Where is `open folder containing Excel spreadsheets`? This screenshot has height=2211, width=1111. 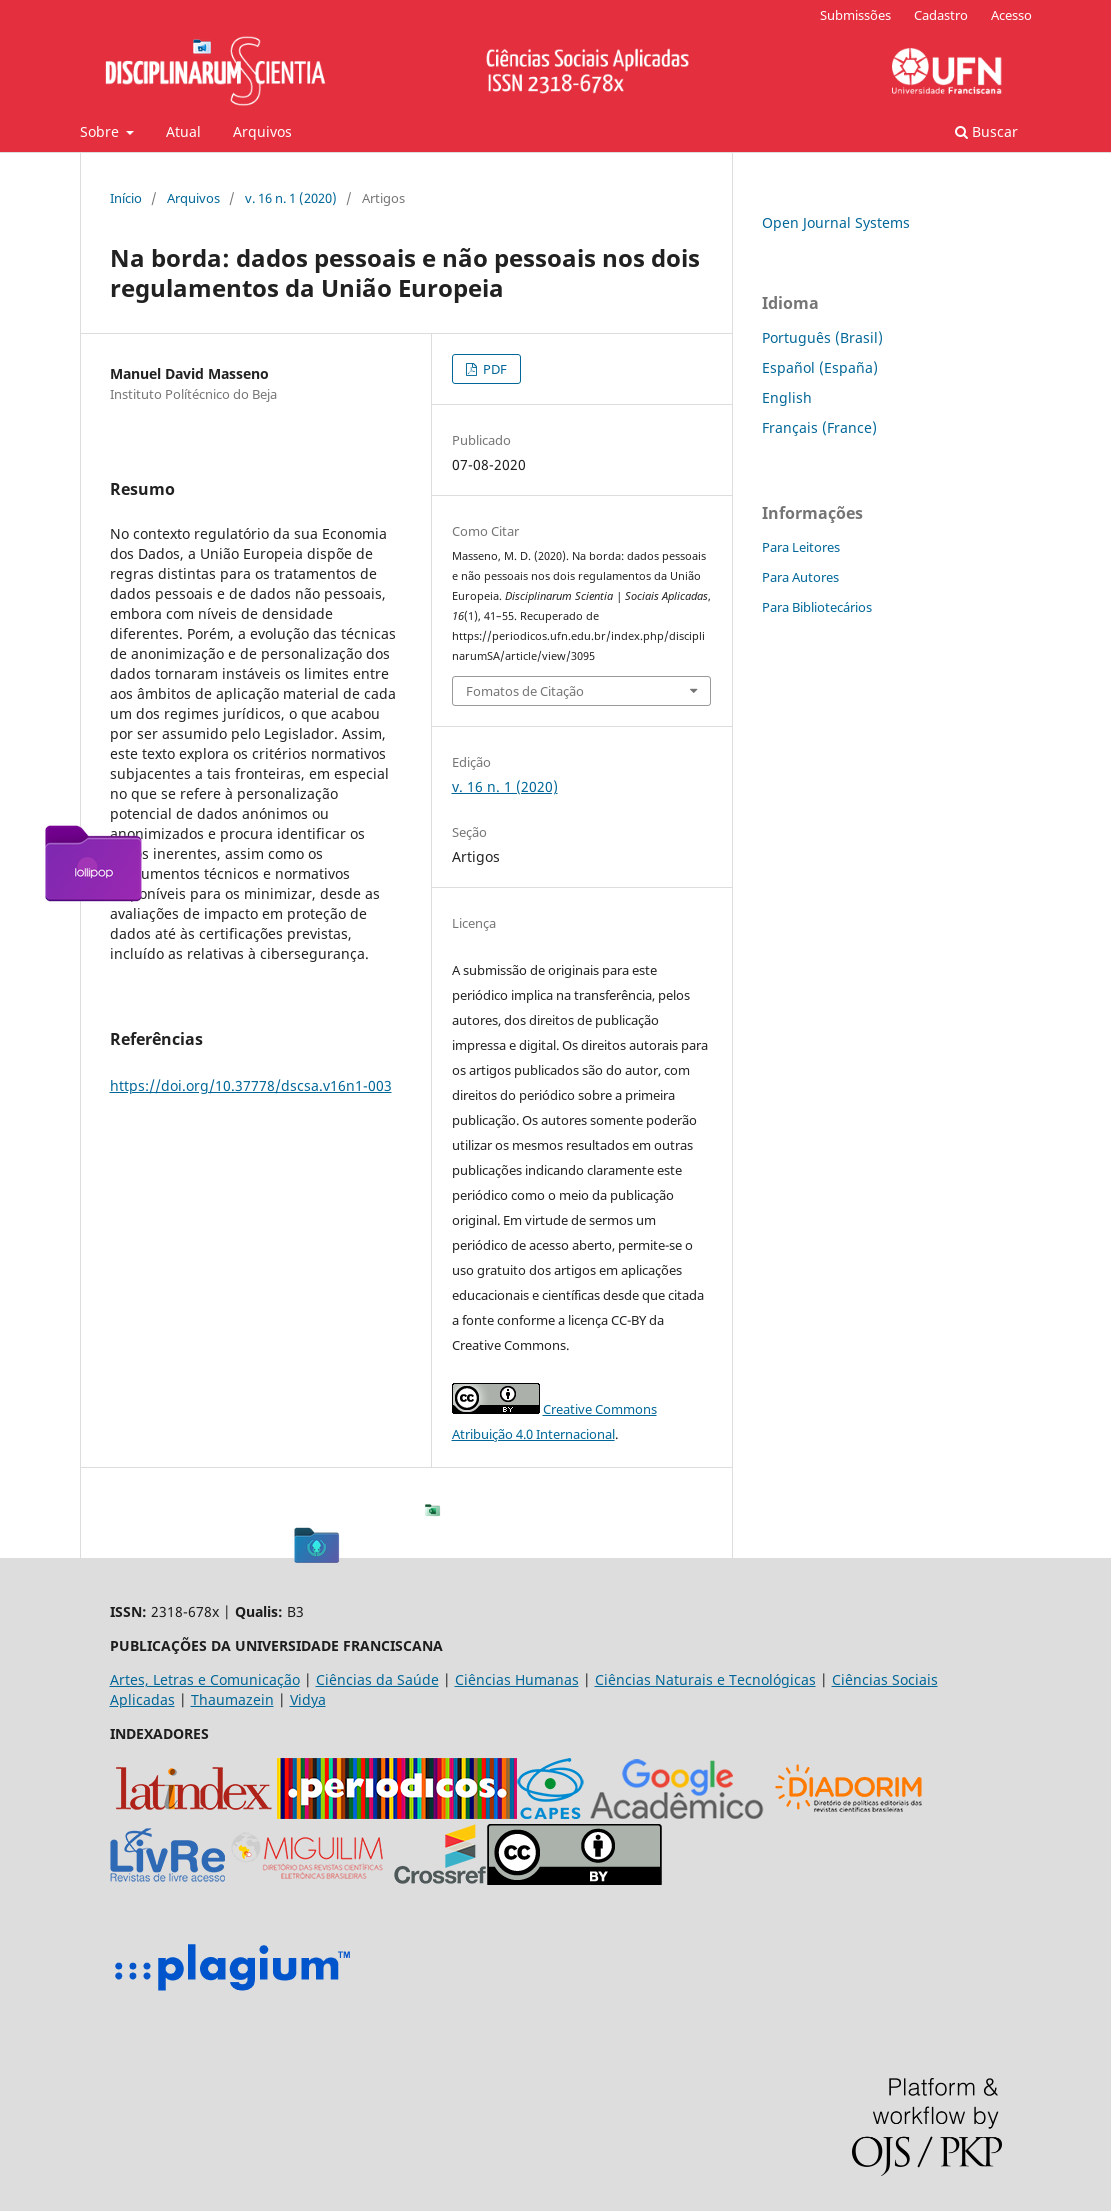 open folder containing Excel spreadsheets is located at coordinates (432, 1510).